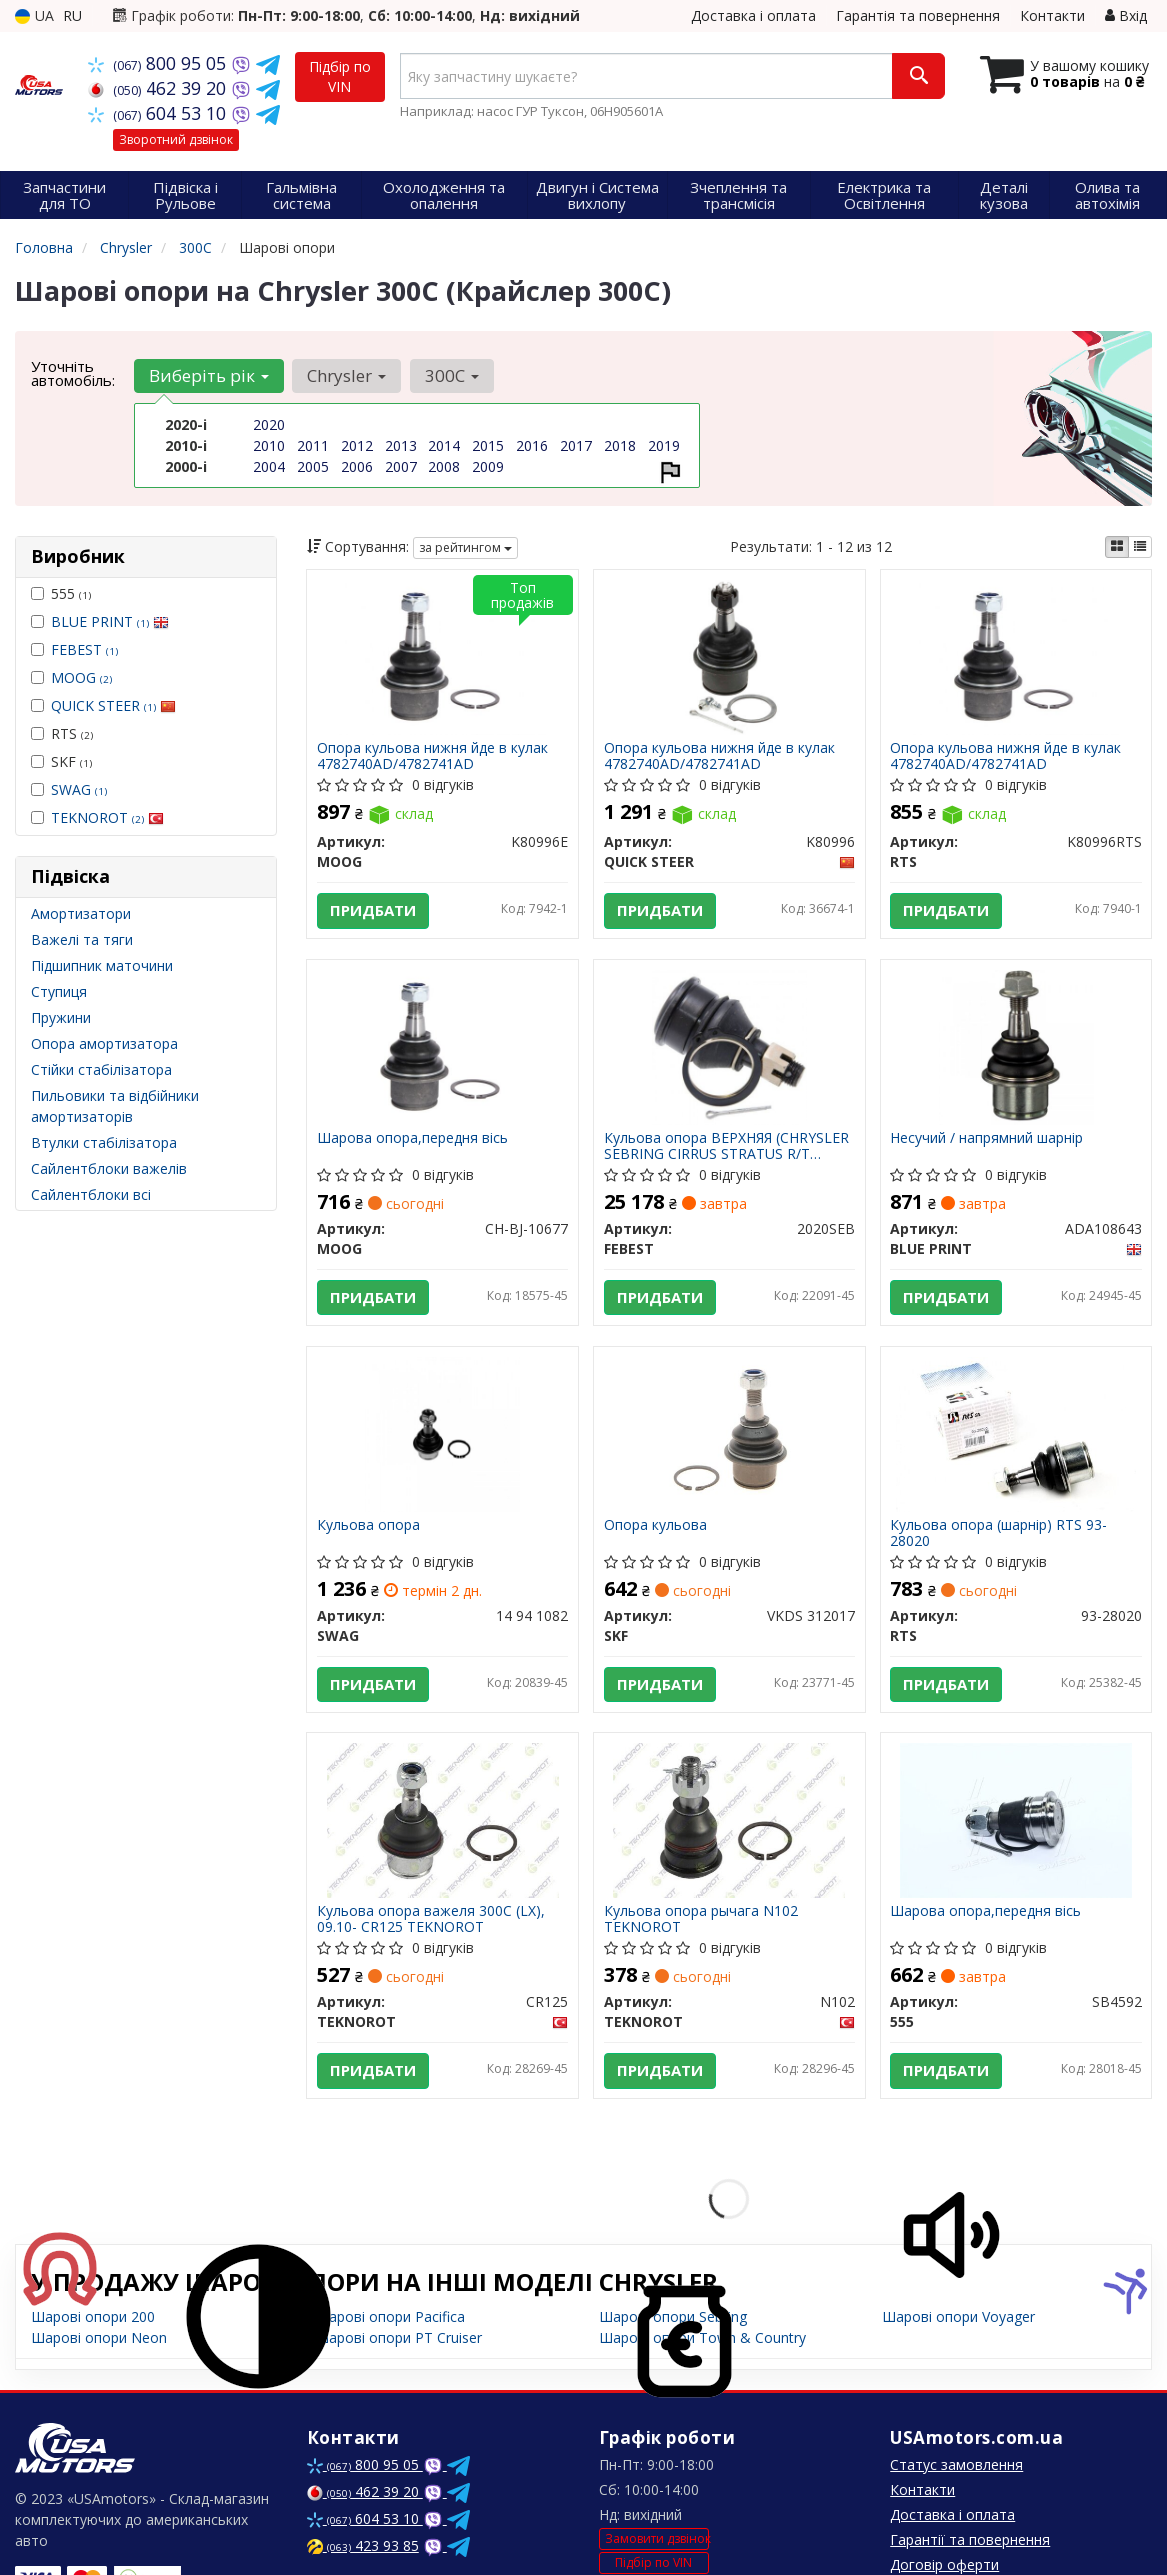 Image resolution: width=1167 pixels, height=2575 pixels. What do you see at coordinates (950, 2235) in the screenshot?
I see `volume is set to high` at bounding box center [950, 2235].